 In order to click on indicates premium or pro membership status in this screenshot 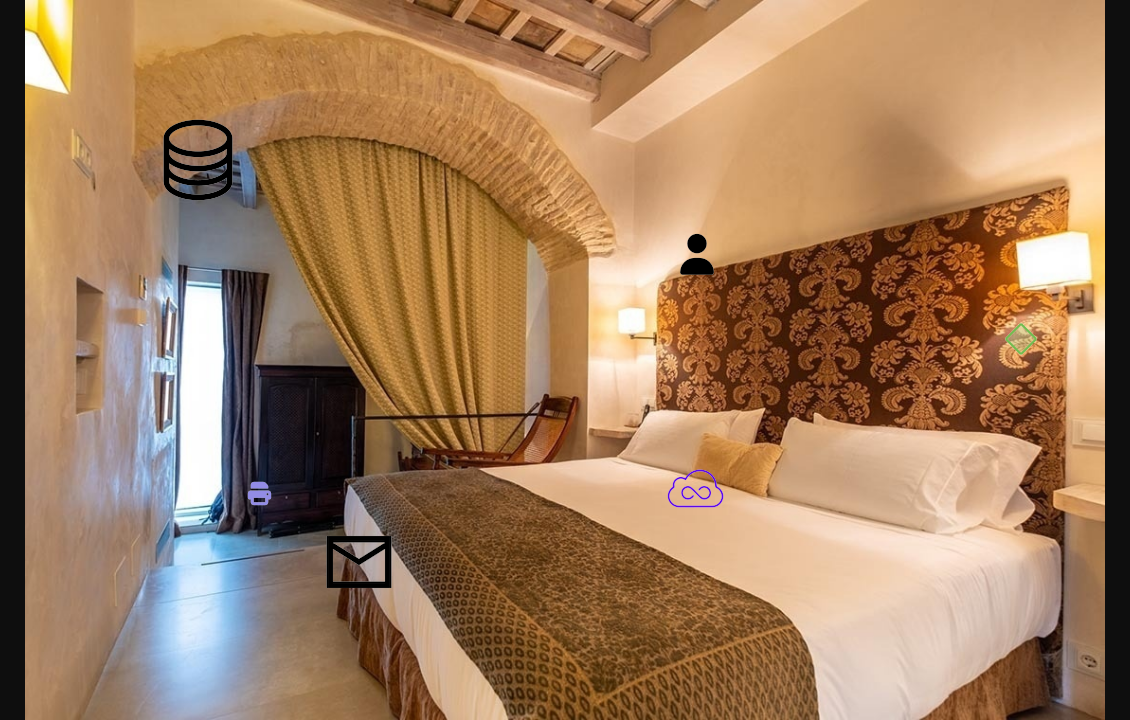, I will do `click(1021, 339)`.